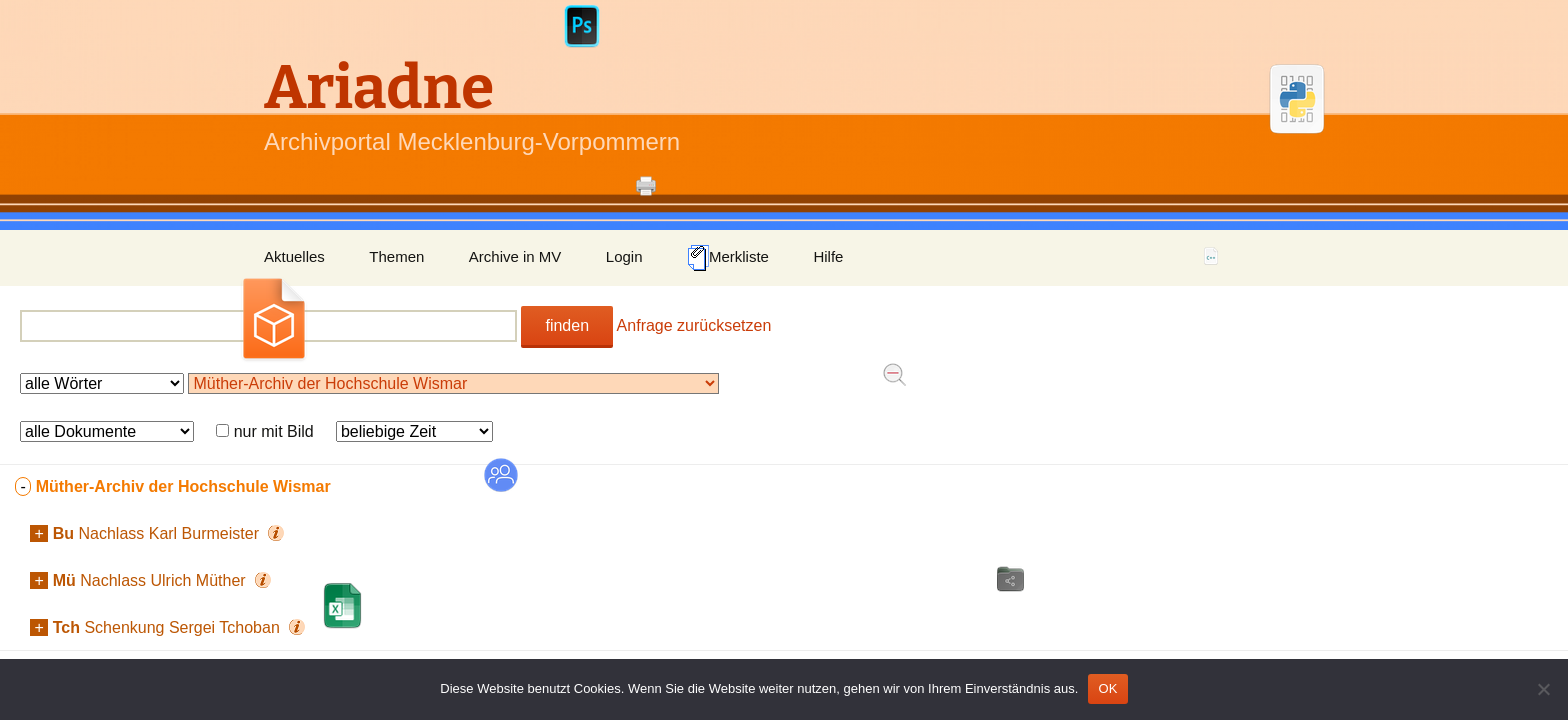 This screenshot has height=720, width=1568. I want to click on adobe photoshop file type indicator, so click(582, 26).